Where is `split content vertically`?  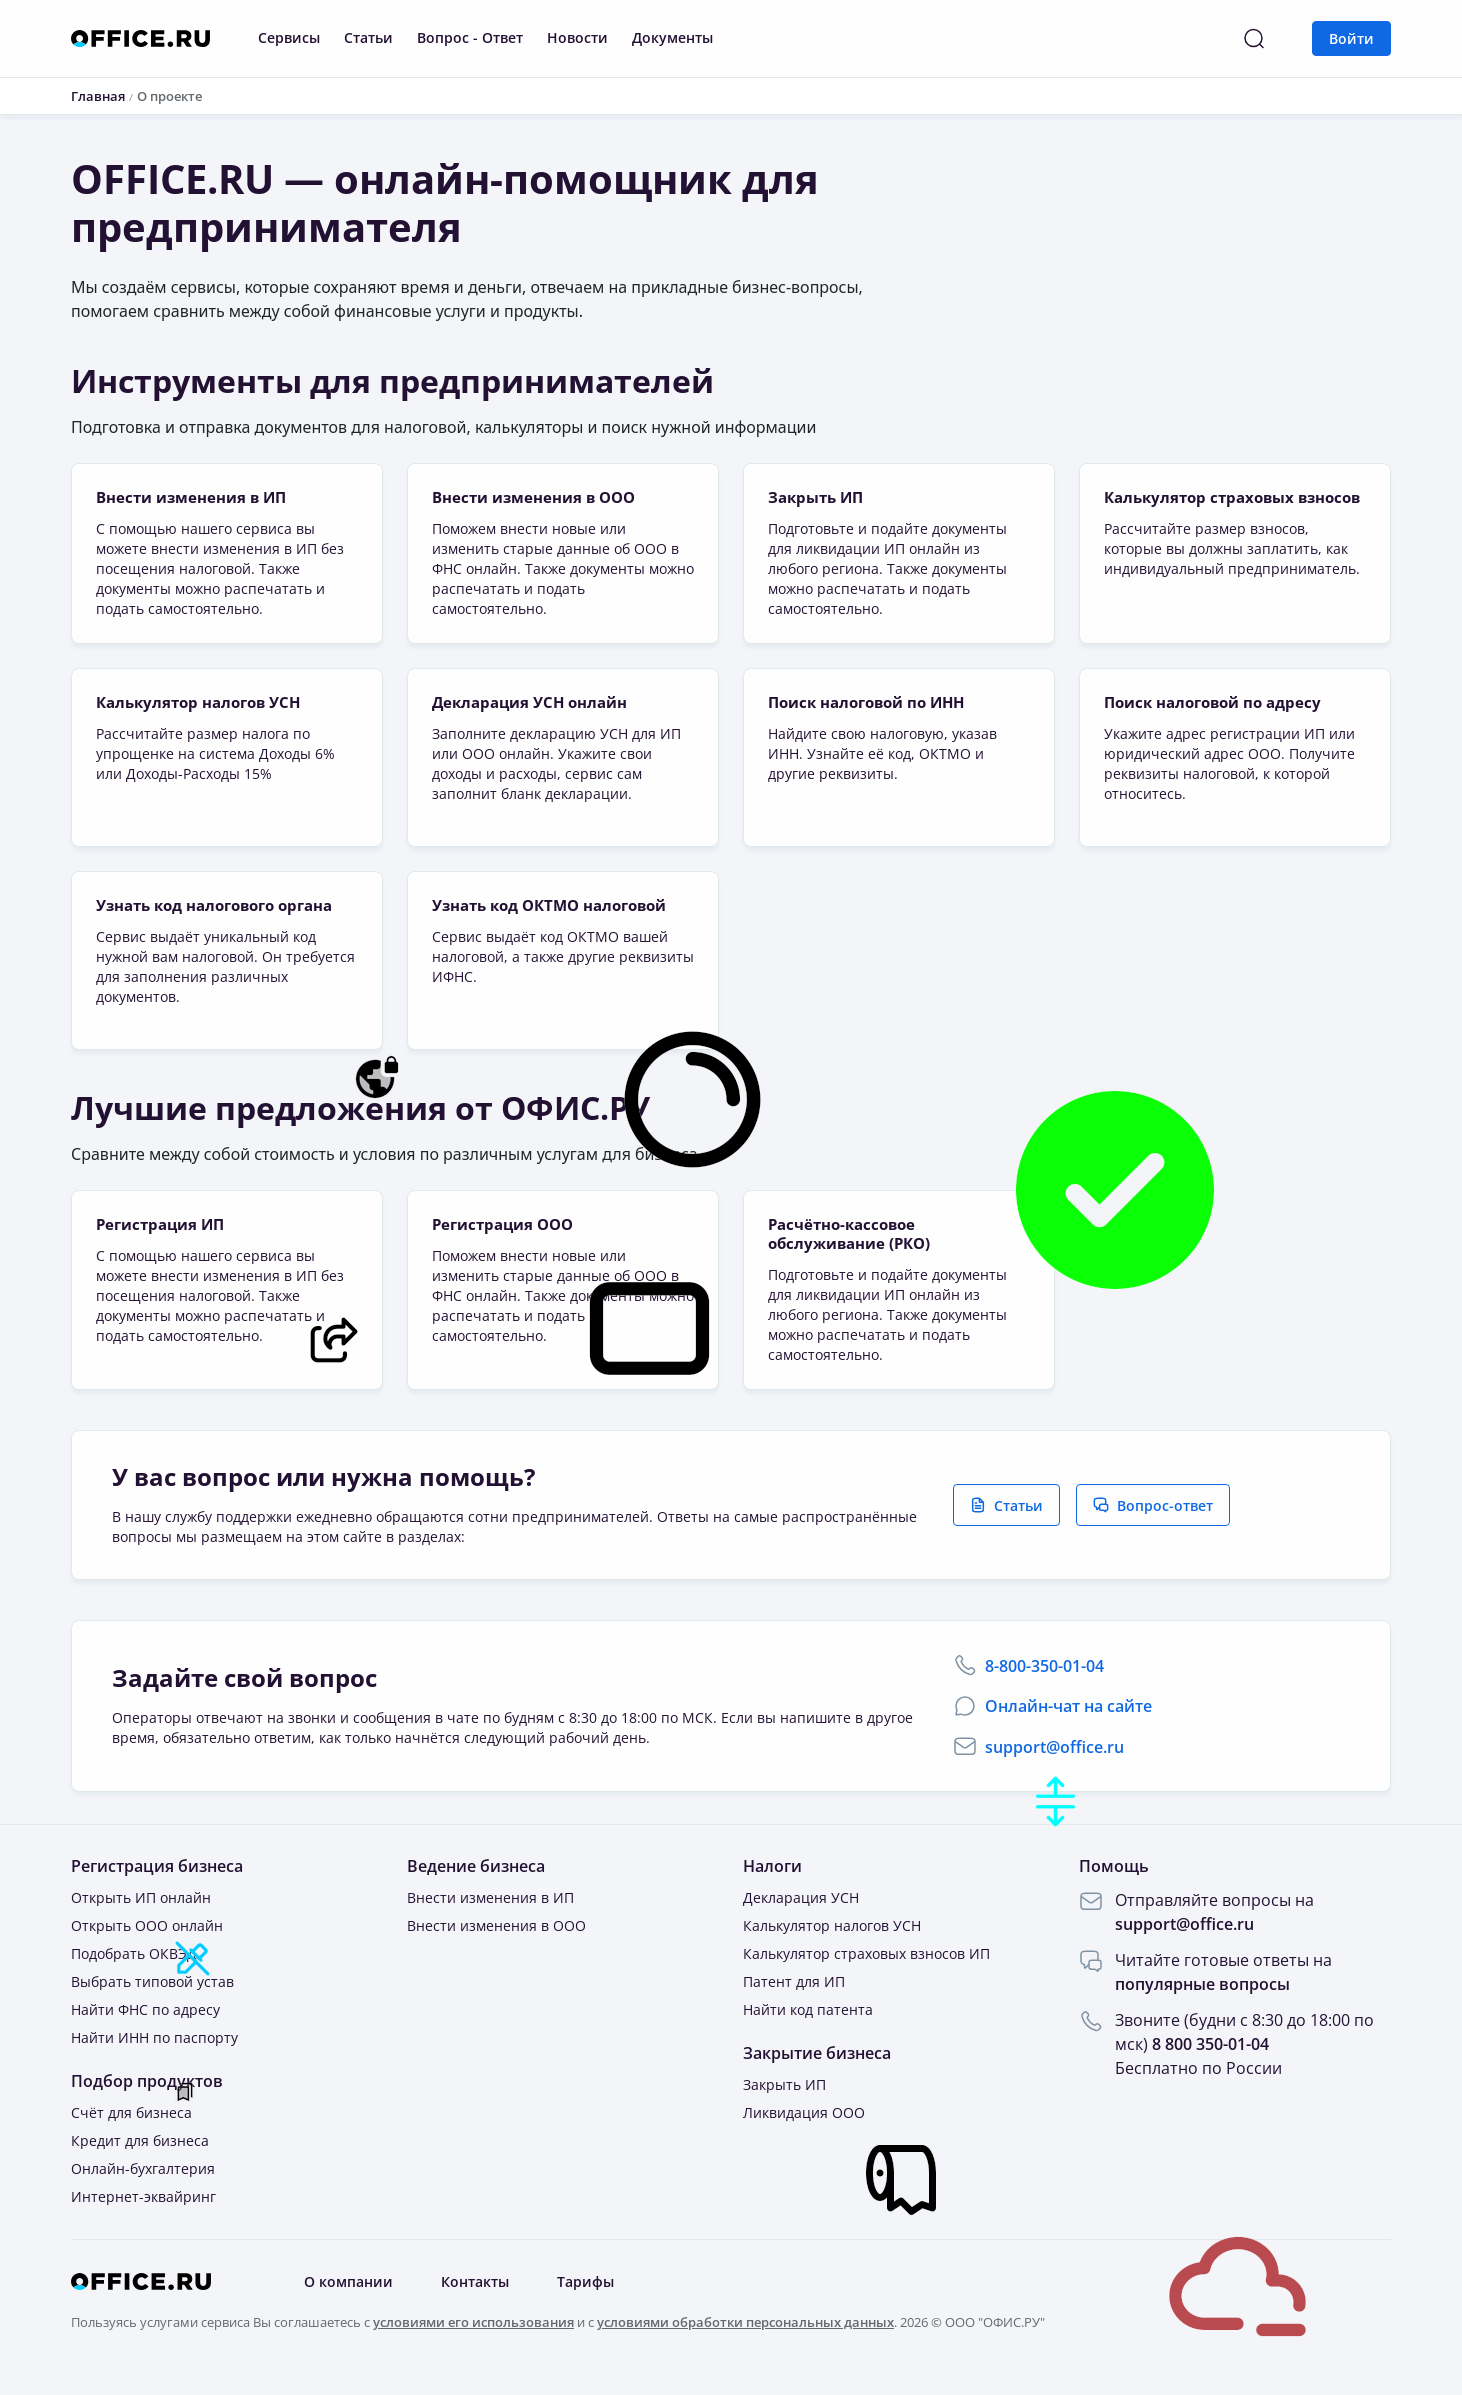 split content vertically is located at coordinates (1055, 1801).